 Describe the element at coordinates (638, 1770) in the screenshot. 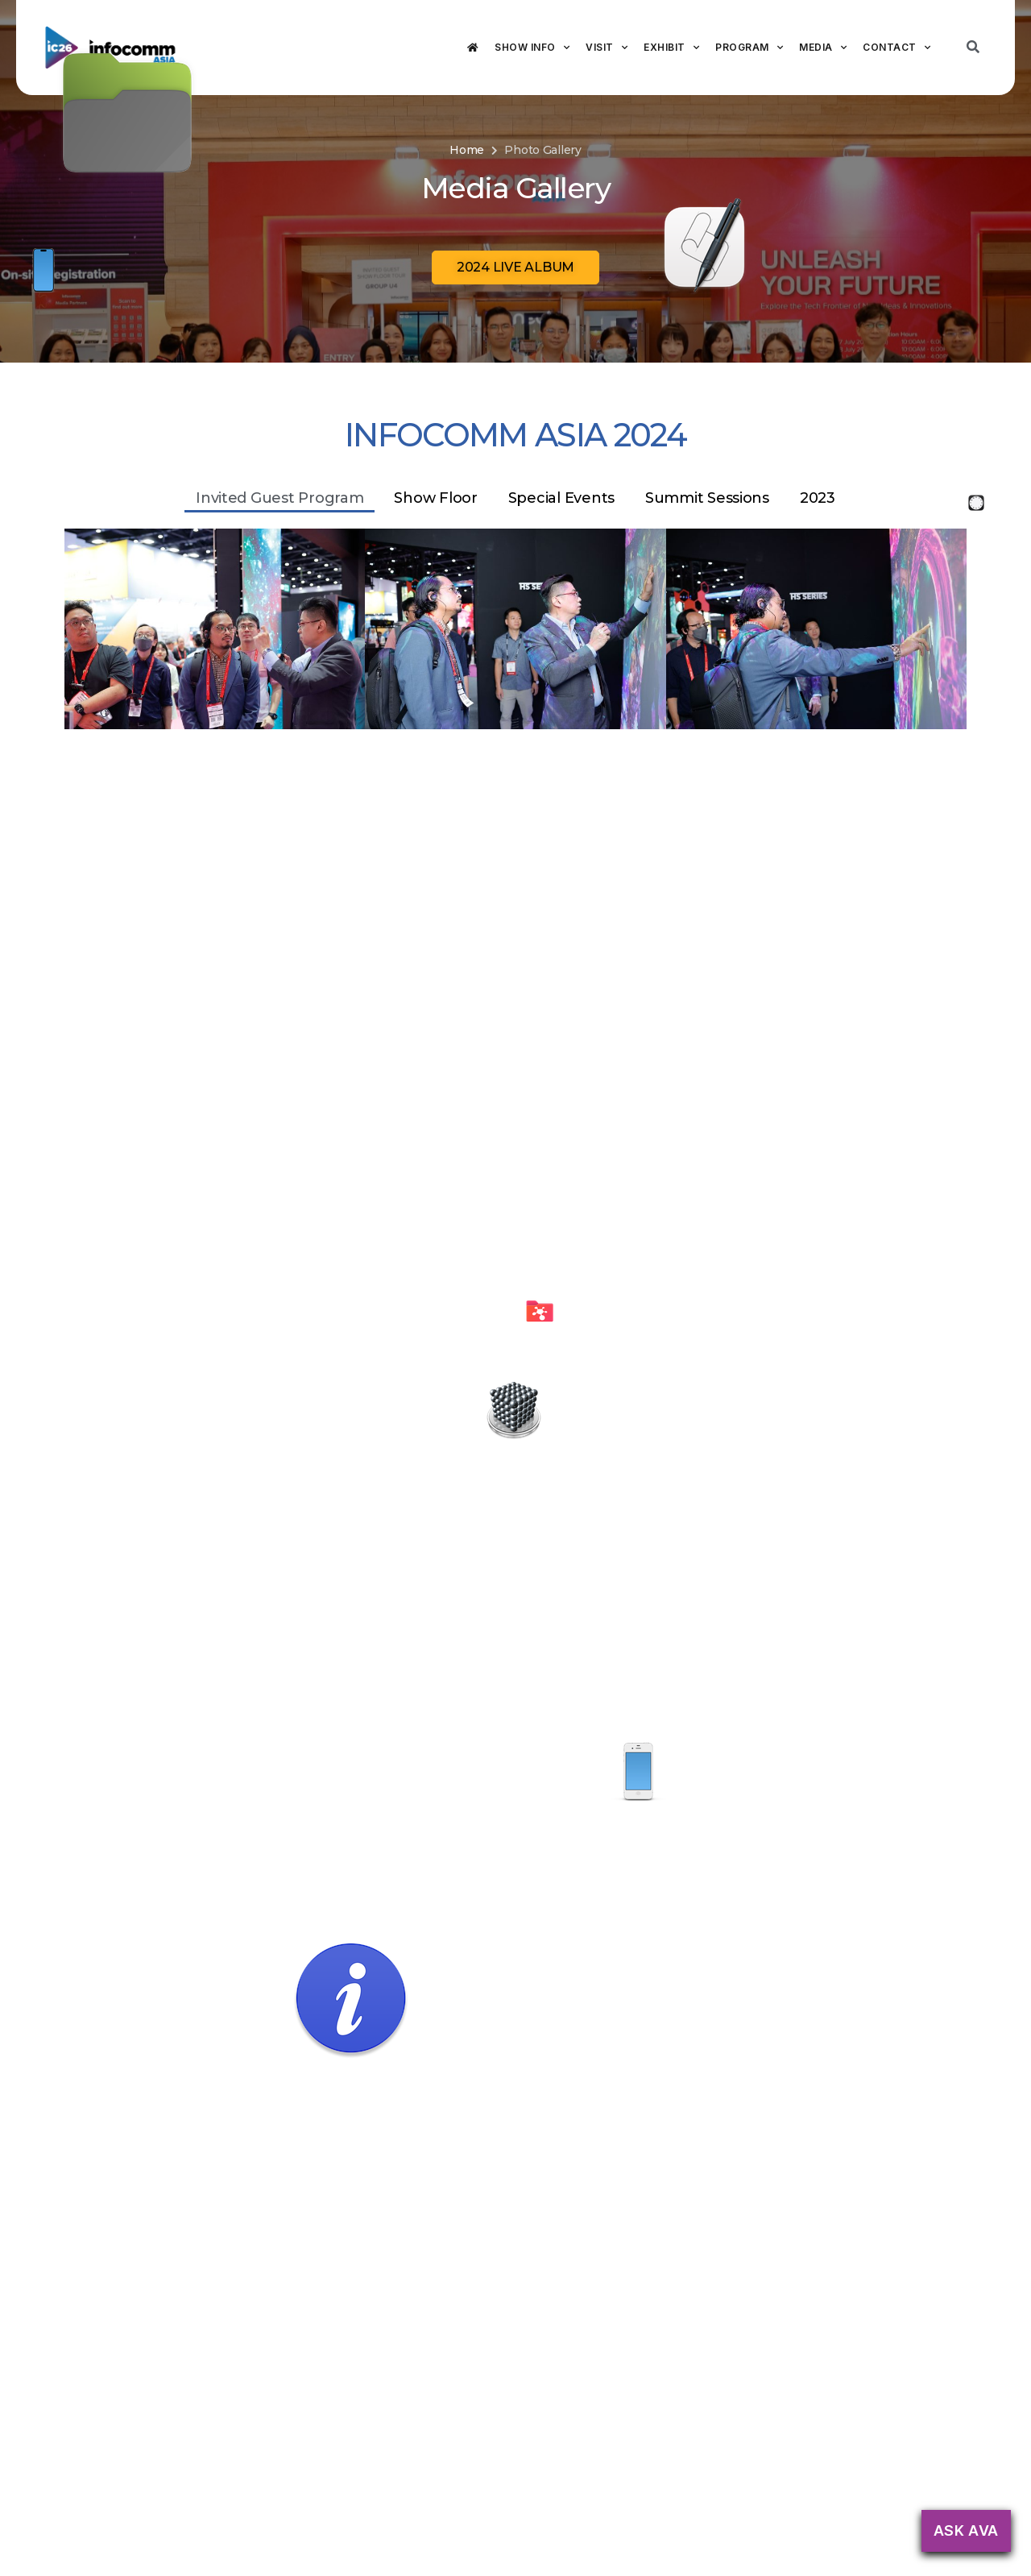

I see `connect or sync a white iPhone device` at that location.